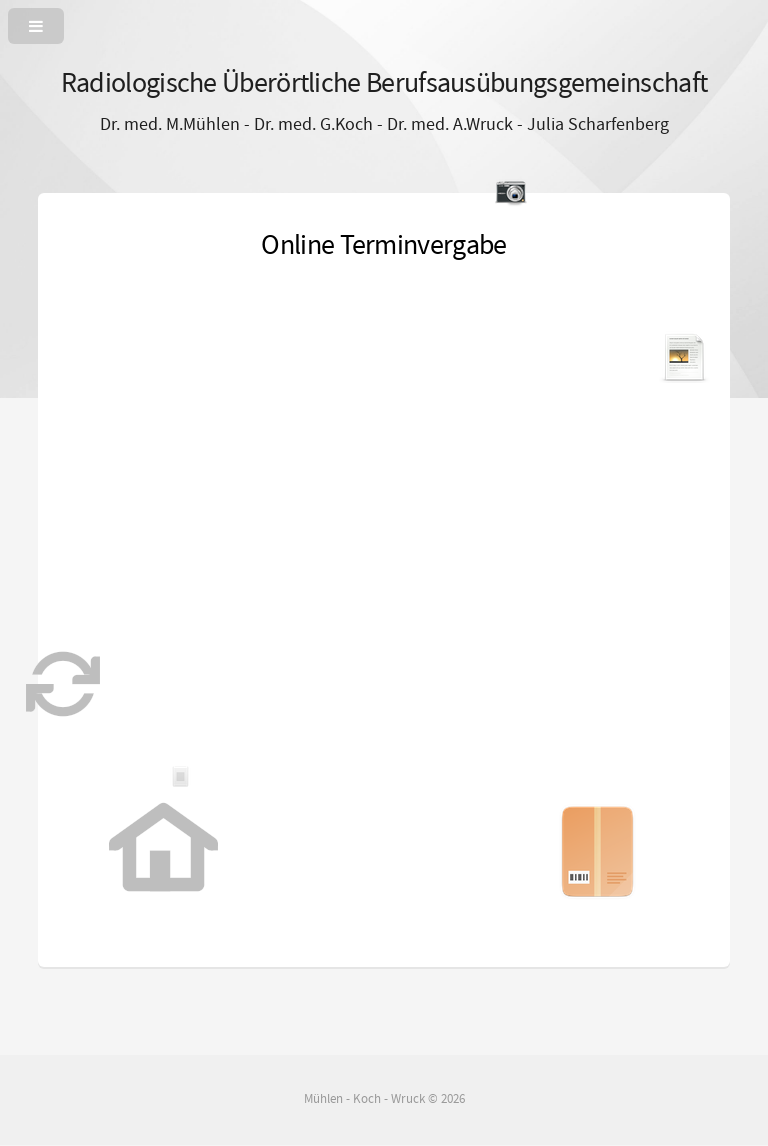 The image size is (768, 1146). I want to click on open a text template file, so click(180, 776).